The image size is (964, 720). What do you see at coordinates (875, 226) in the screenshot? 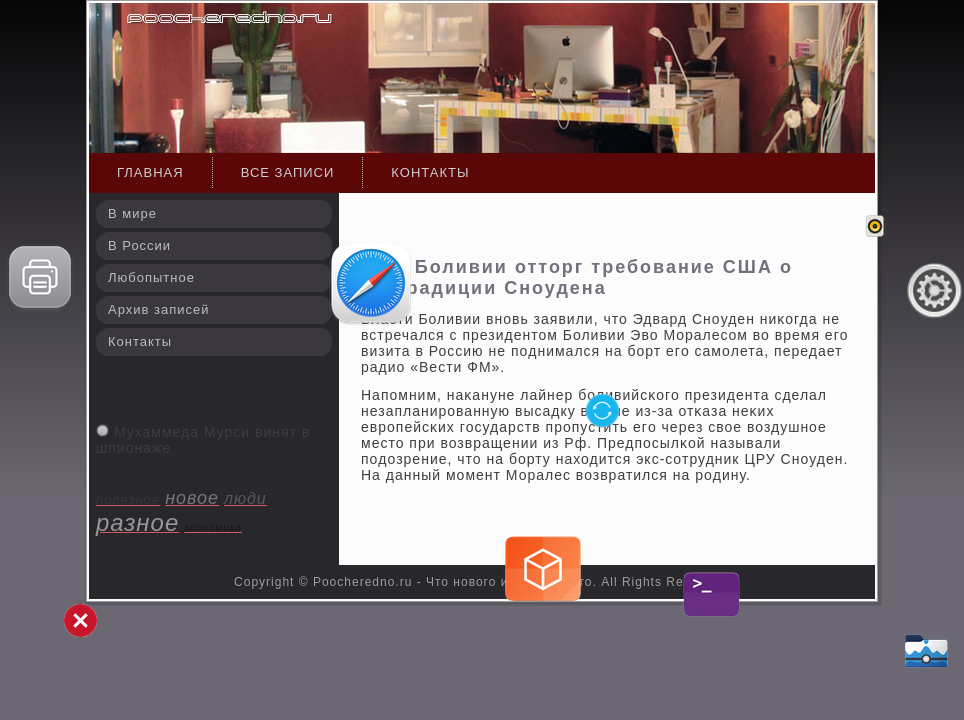
I see `access system sound settings` at bounding box center [875, 226].